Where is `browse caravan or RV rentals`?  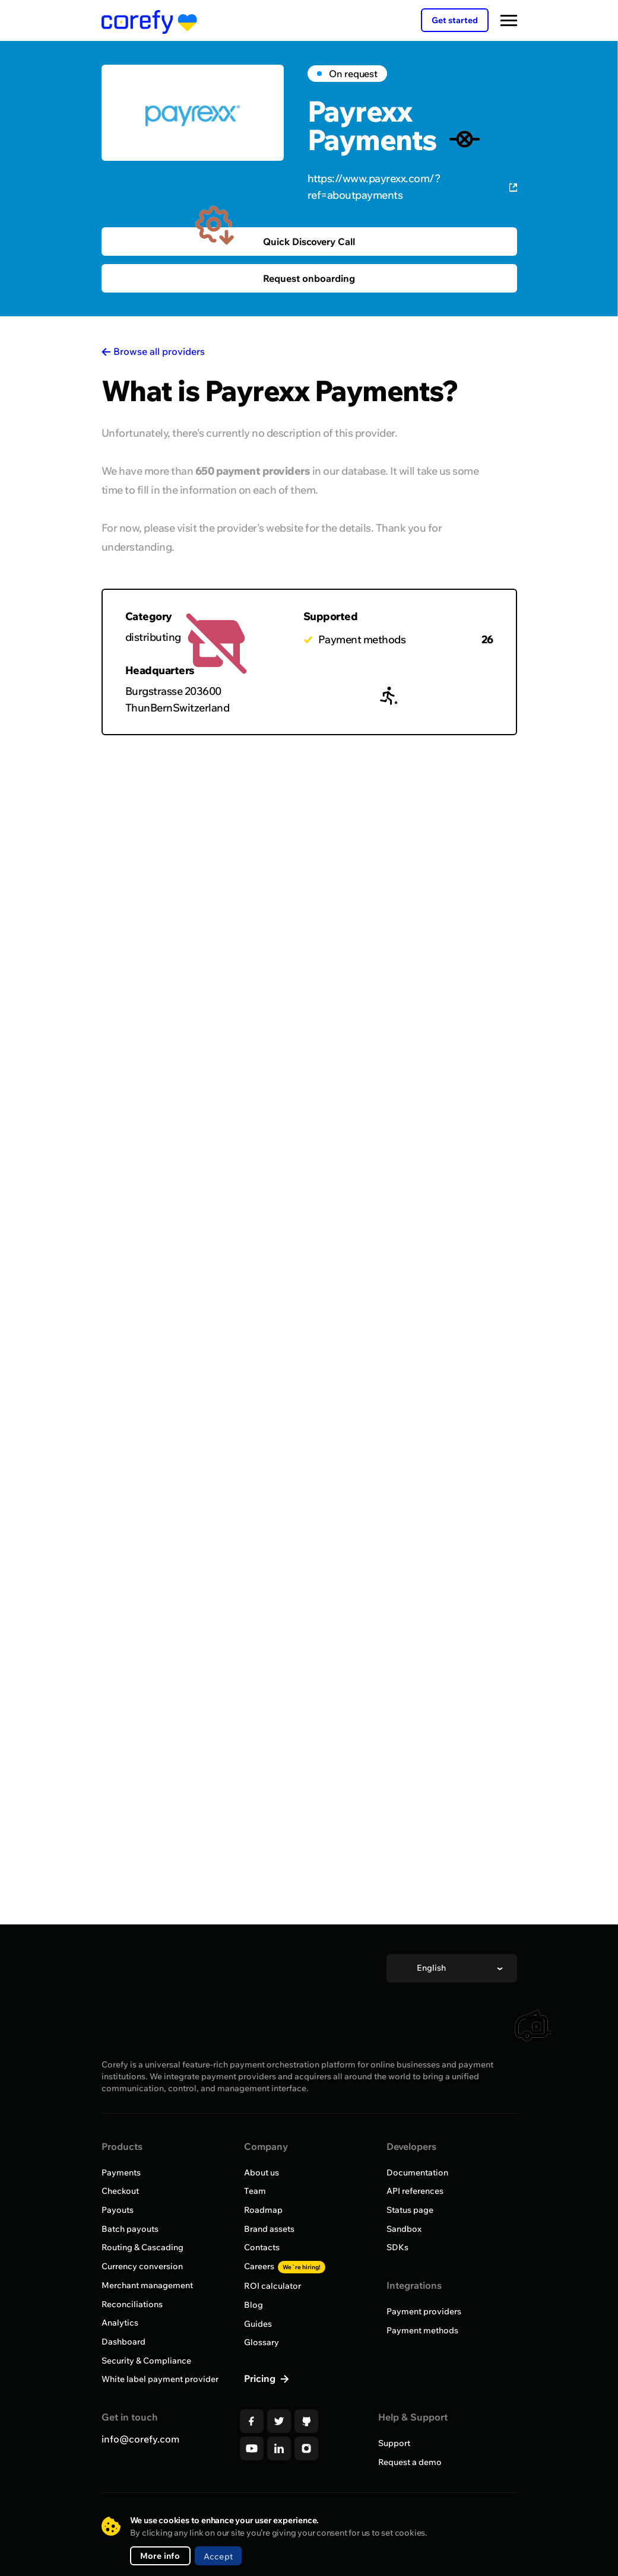
browse caravan or RV rentals is located at coordinates (532, 2025).